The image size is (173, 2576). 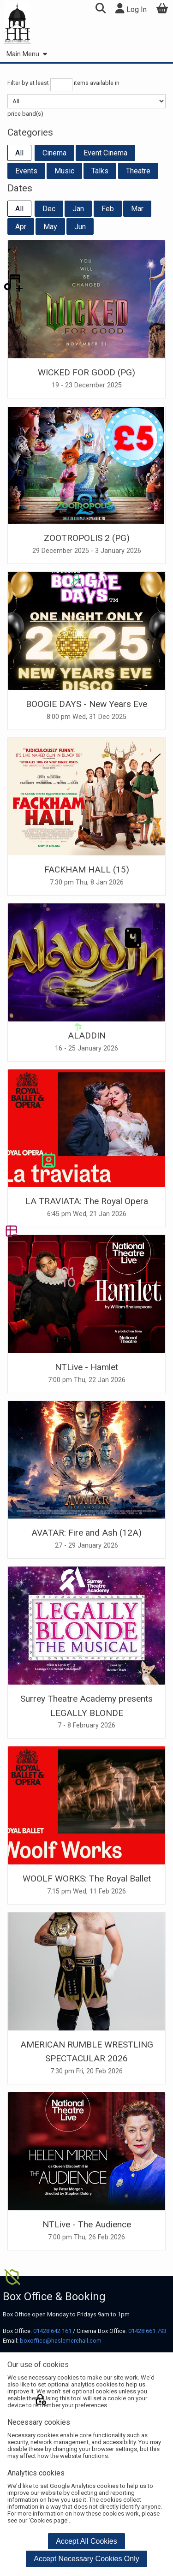 I want to click on remove a row or column from a table, so click(x=11, y=1231).